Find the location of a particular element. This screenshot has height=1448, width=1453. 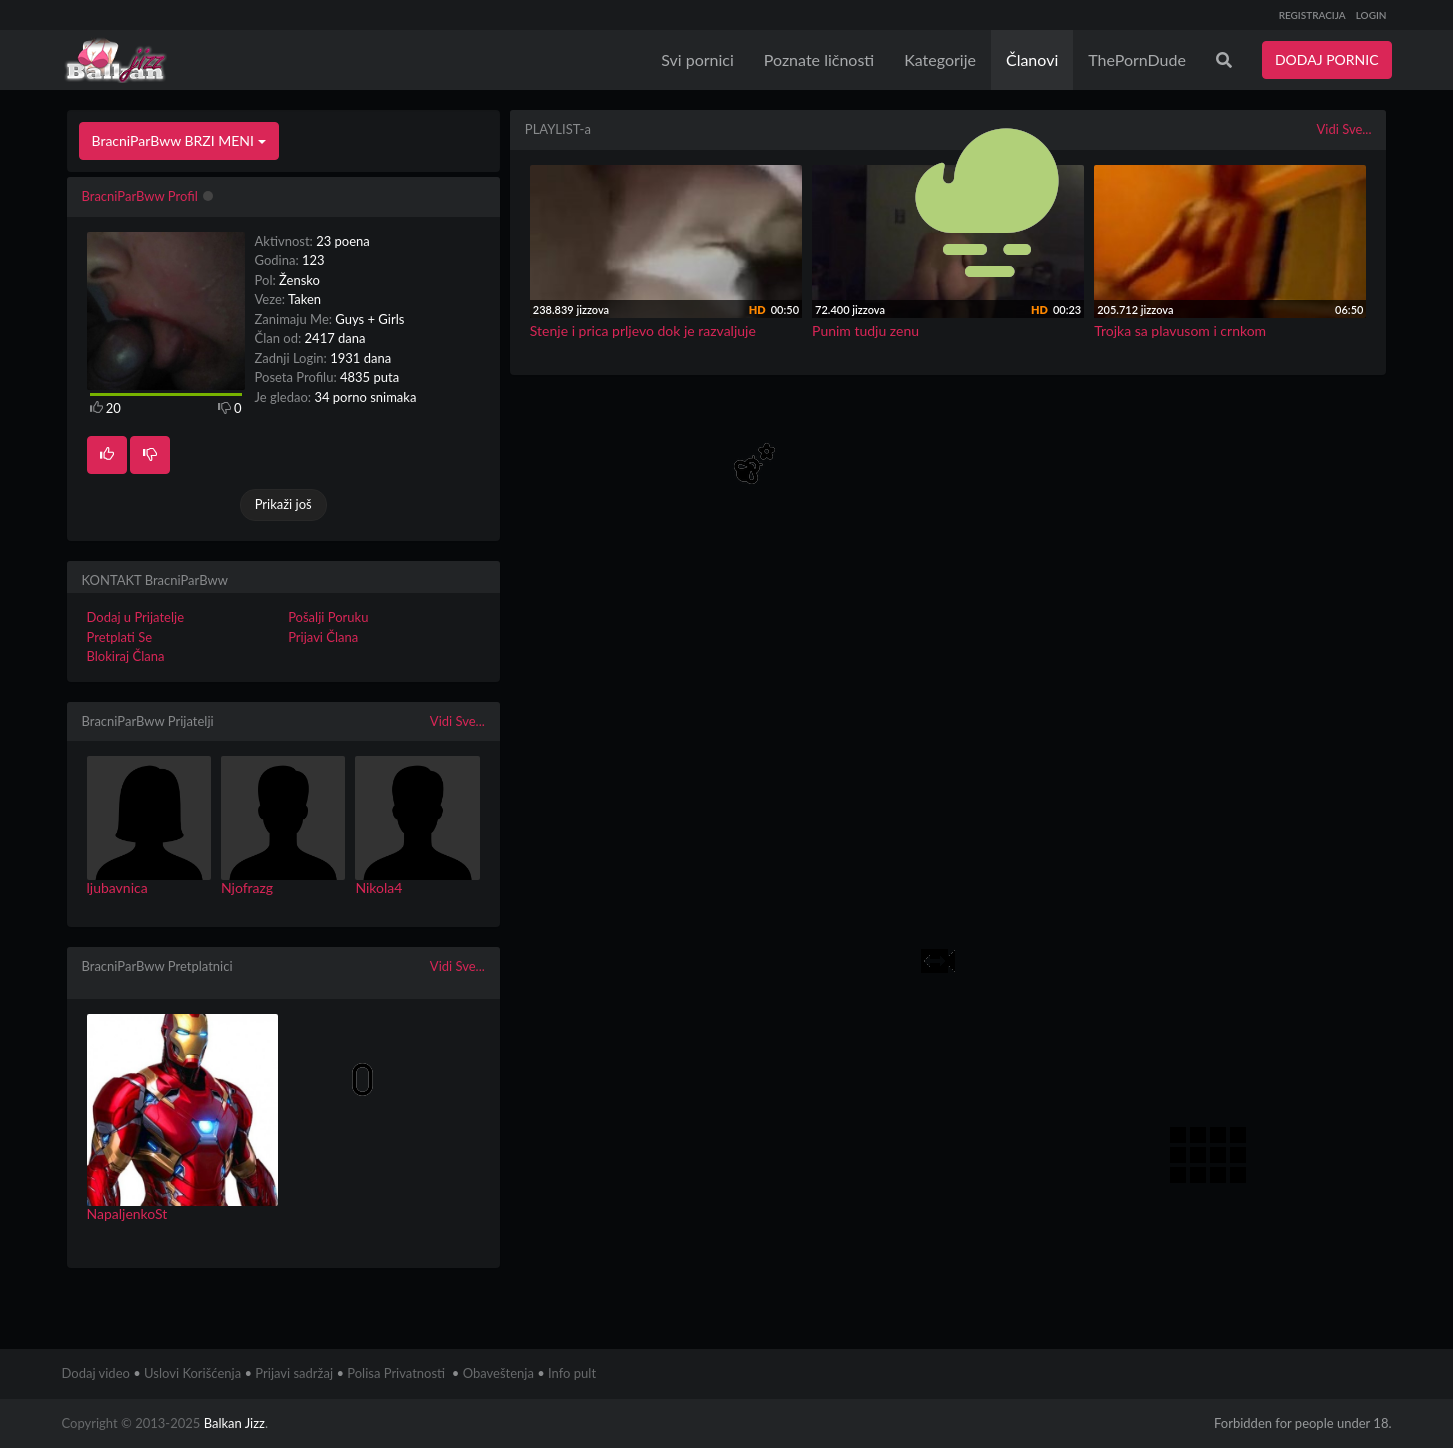

switch to comfortable grid view is located at coordinates (1206, 1155).